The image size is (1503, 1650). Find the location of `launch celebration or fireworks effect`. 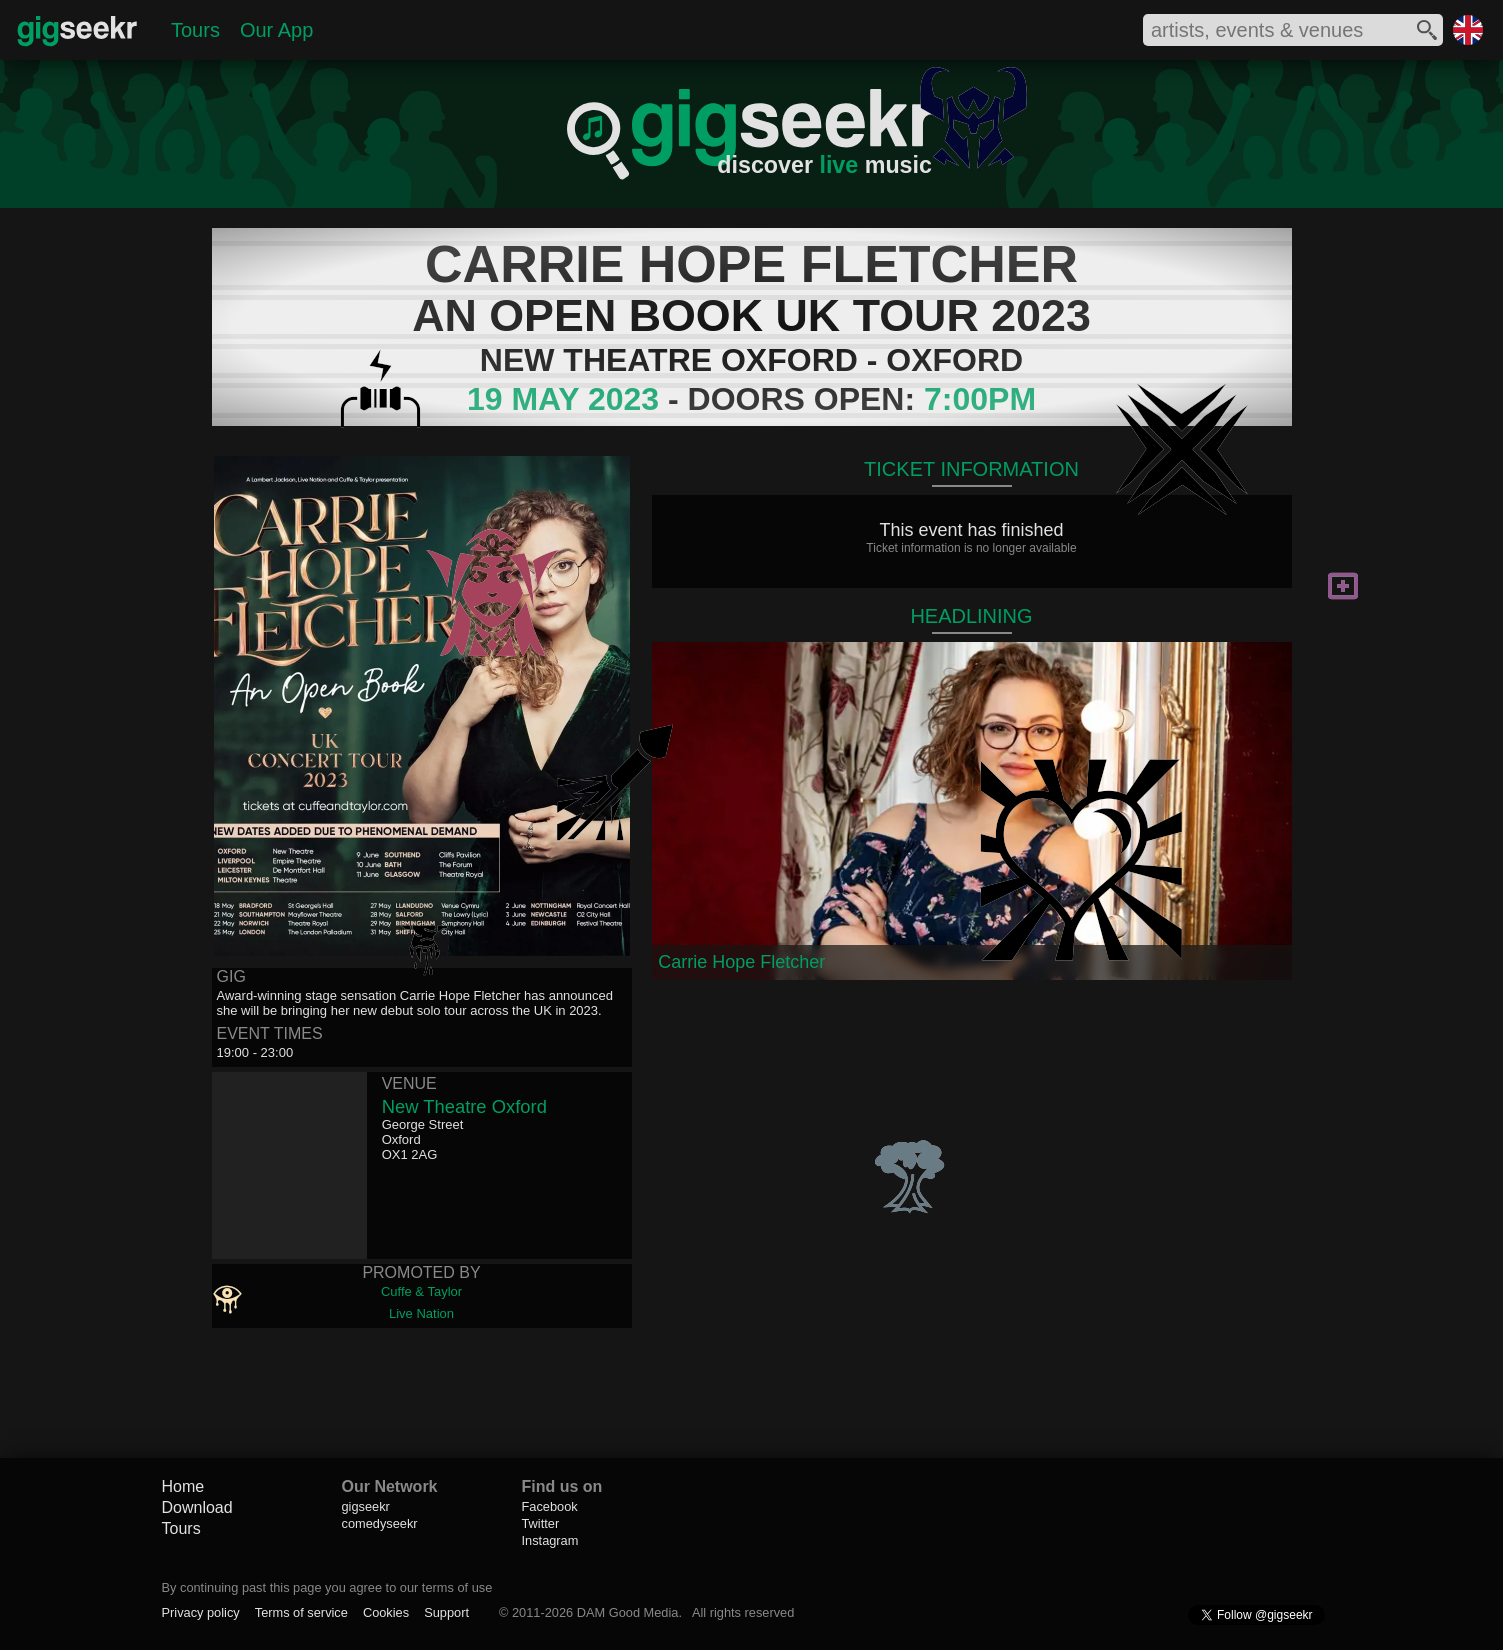

launch celebration or fireworks effect is located at coordinates (616, 781).